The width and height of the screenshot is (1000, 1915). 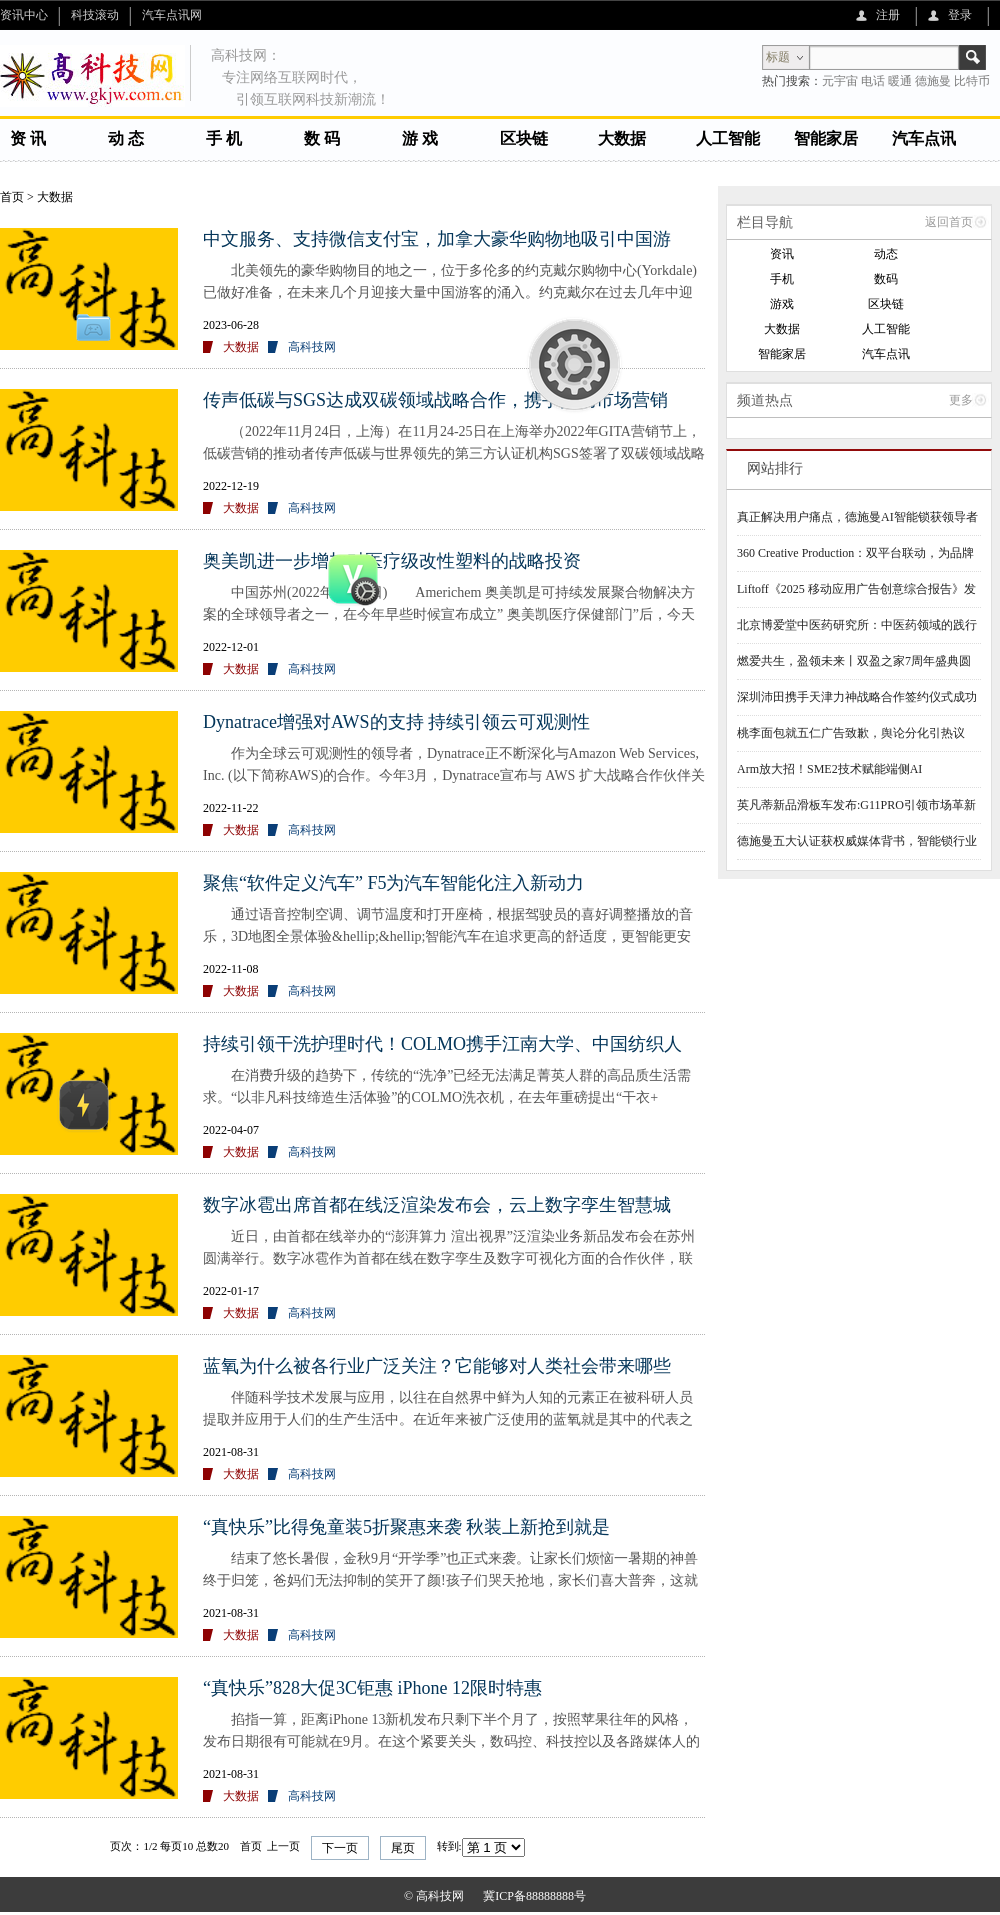 What do you see at coordinates (93, 327) in the screenshot?
I see `open your games folder` at bounding box center [93, 327].